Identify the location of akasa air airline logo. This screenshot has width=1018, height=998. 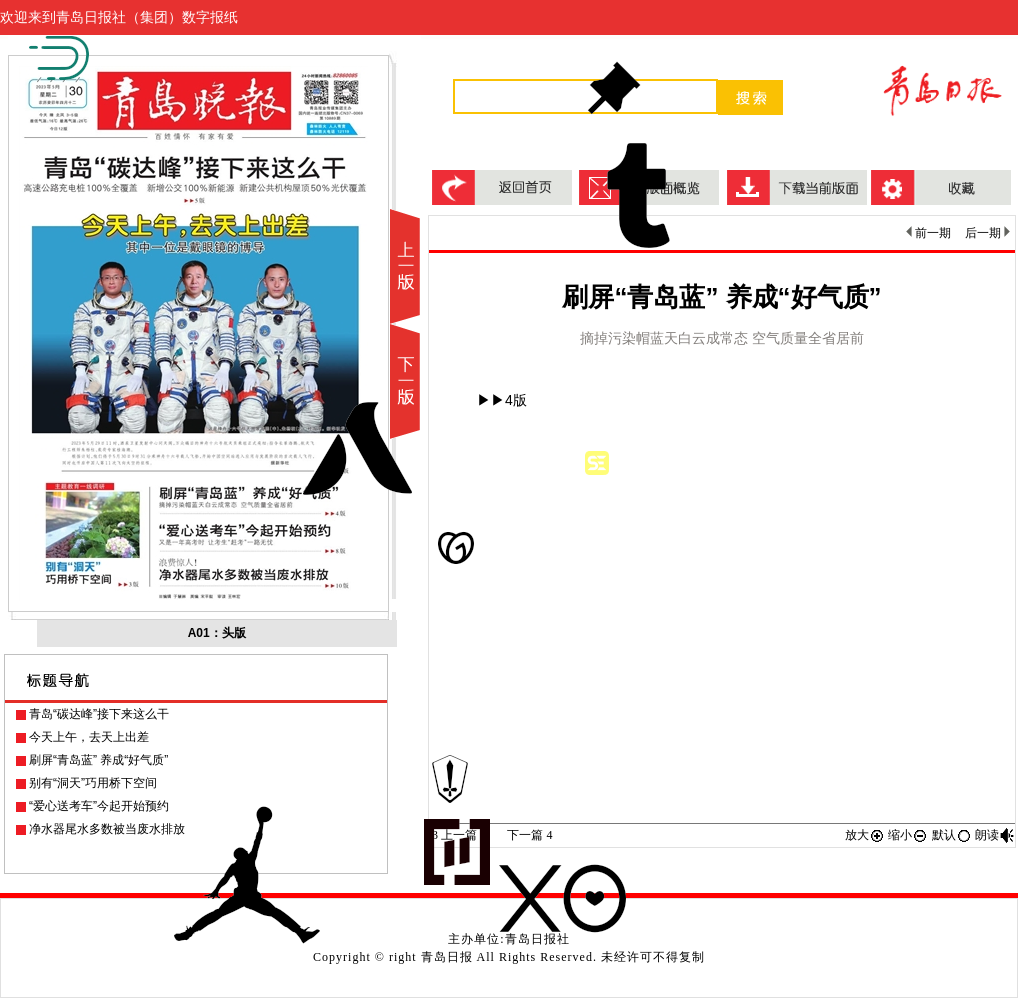
(357, 448).